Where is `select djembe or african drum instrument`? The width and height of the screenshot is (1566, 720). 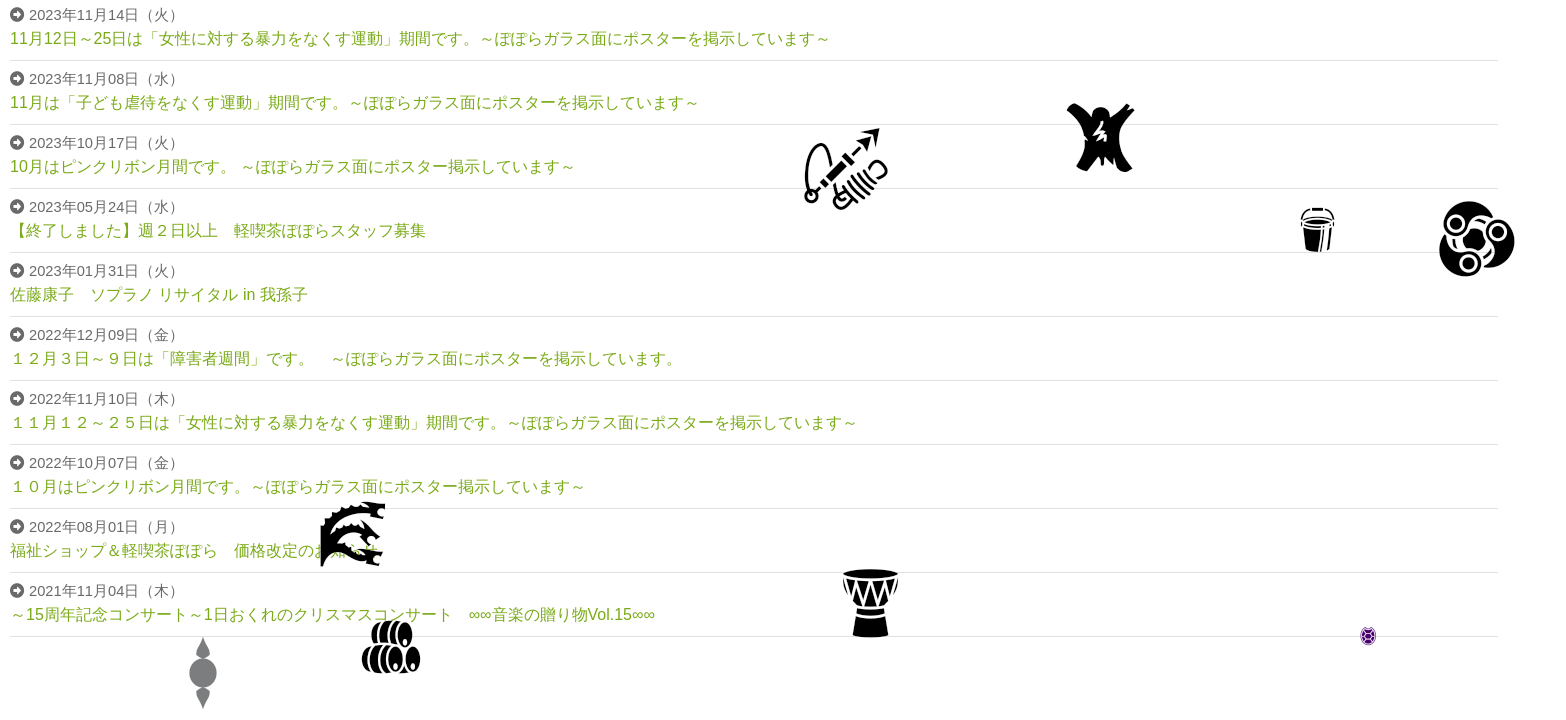 select djembe or african drum instrument is located at coordinates (870, 601).